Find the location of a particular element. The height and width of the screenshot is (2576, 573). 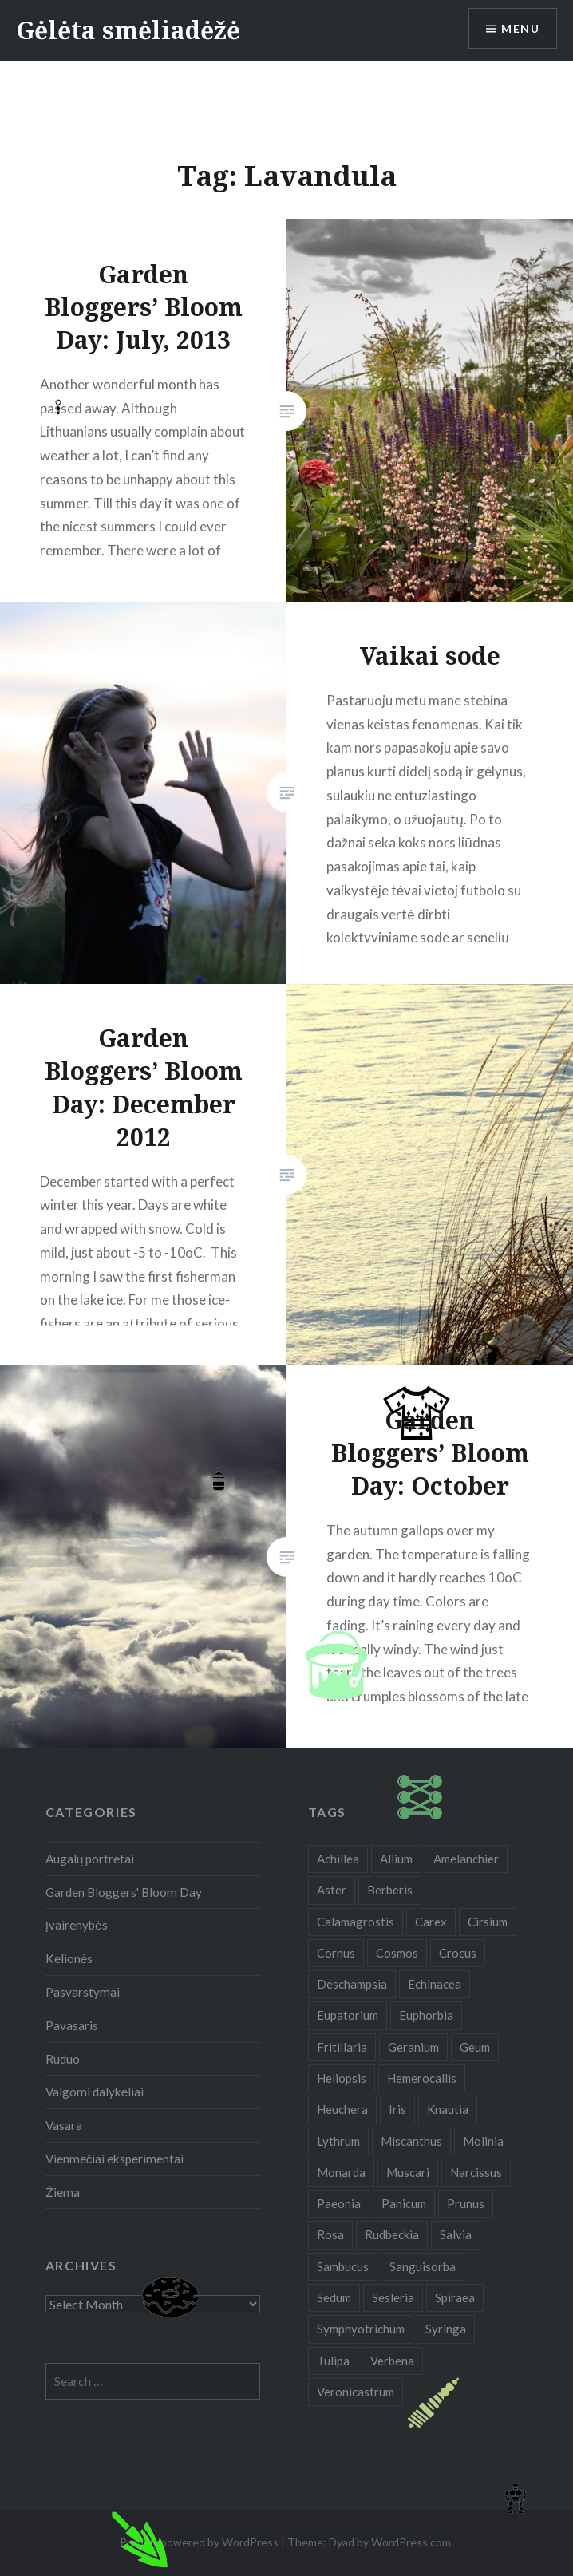

fill an area with color is located at coordinates (336, 1665).